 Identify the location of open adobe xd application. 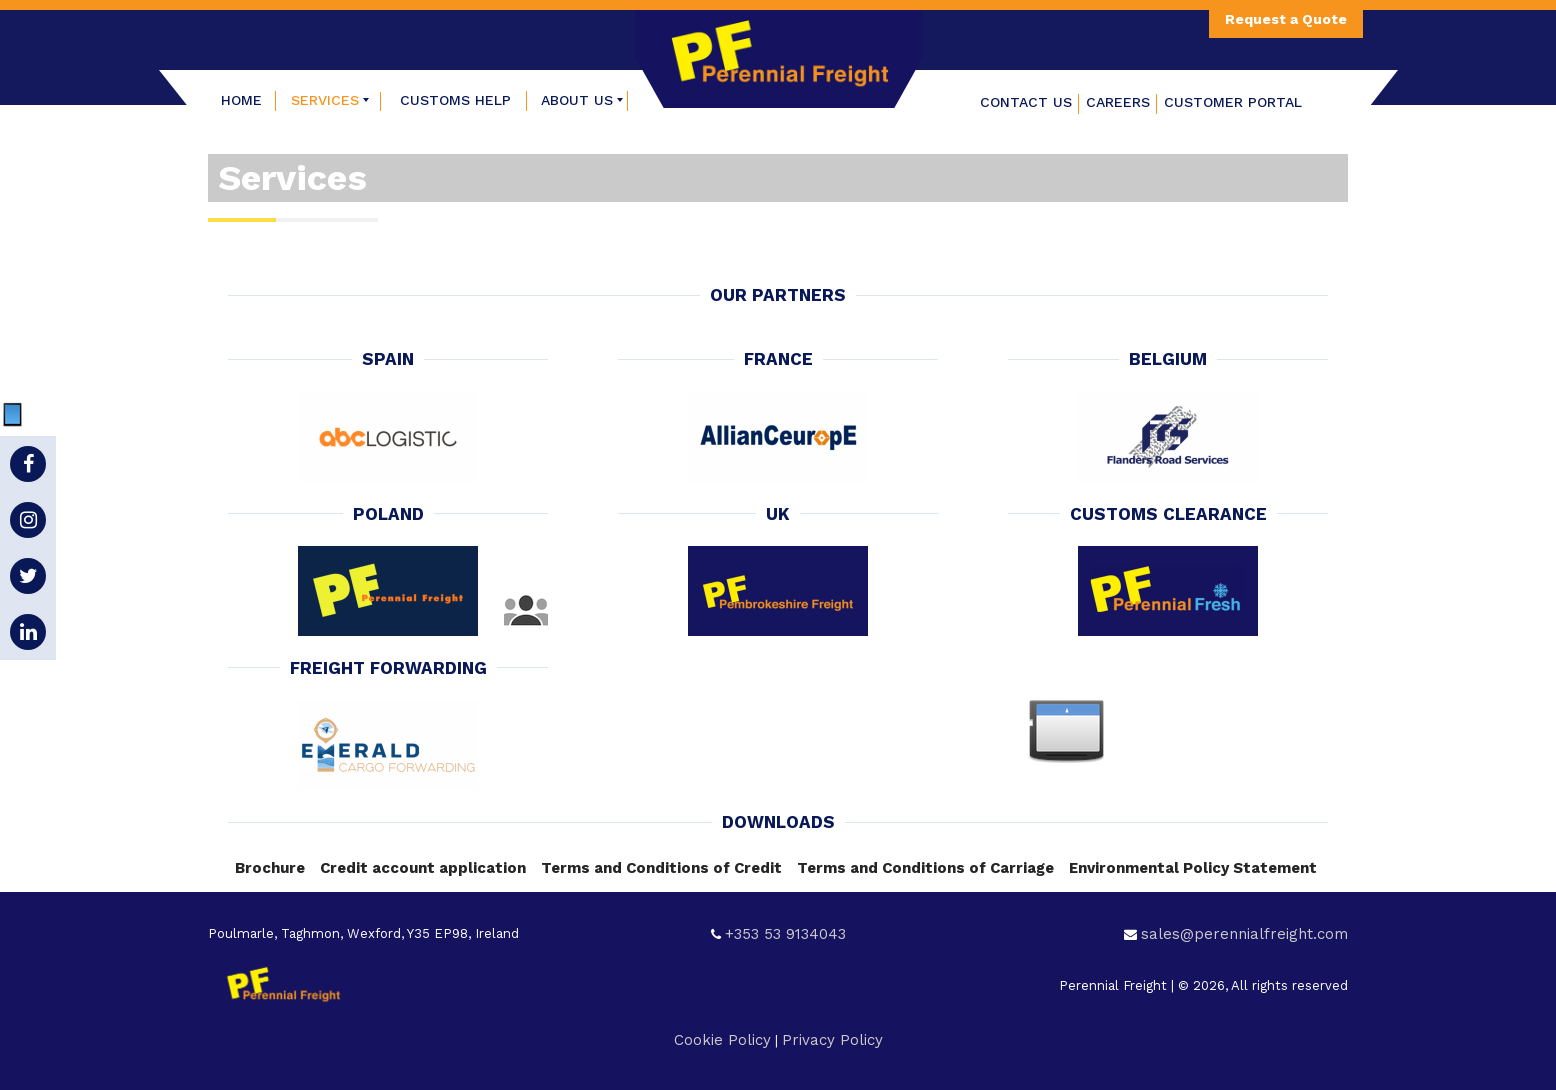
(1066, 730).